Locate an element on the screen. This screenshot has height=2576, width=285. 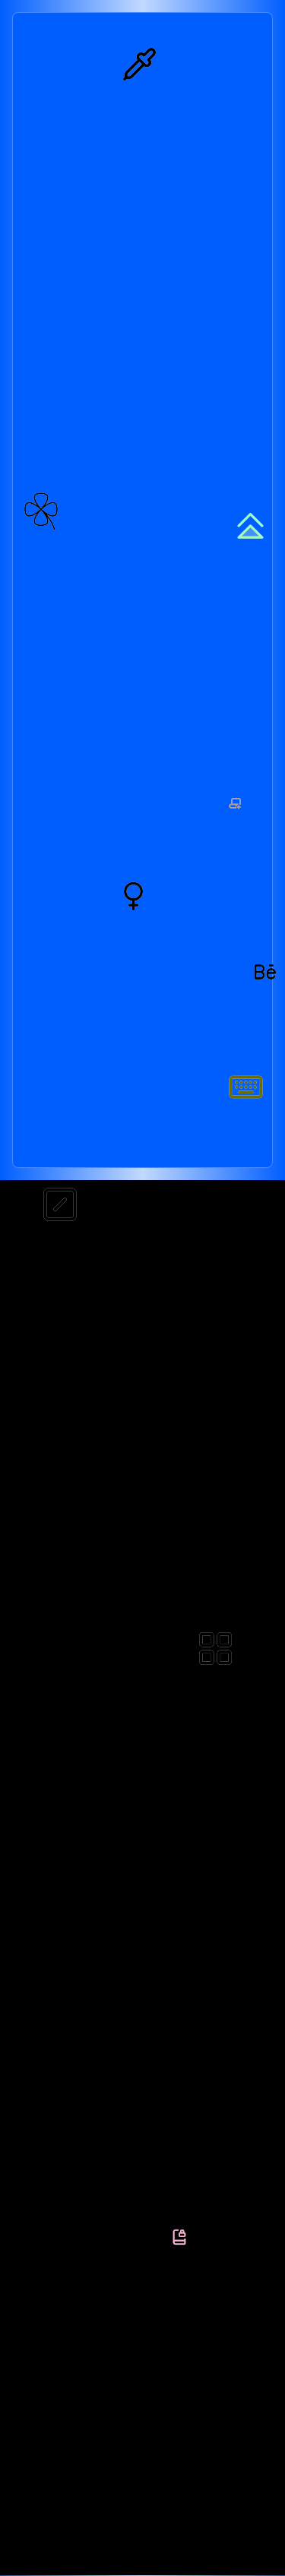
access a protected or locked document is located at coordinates (179, 2237).